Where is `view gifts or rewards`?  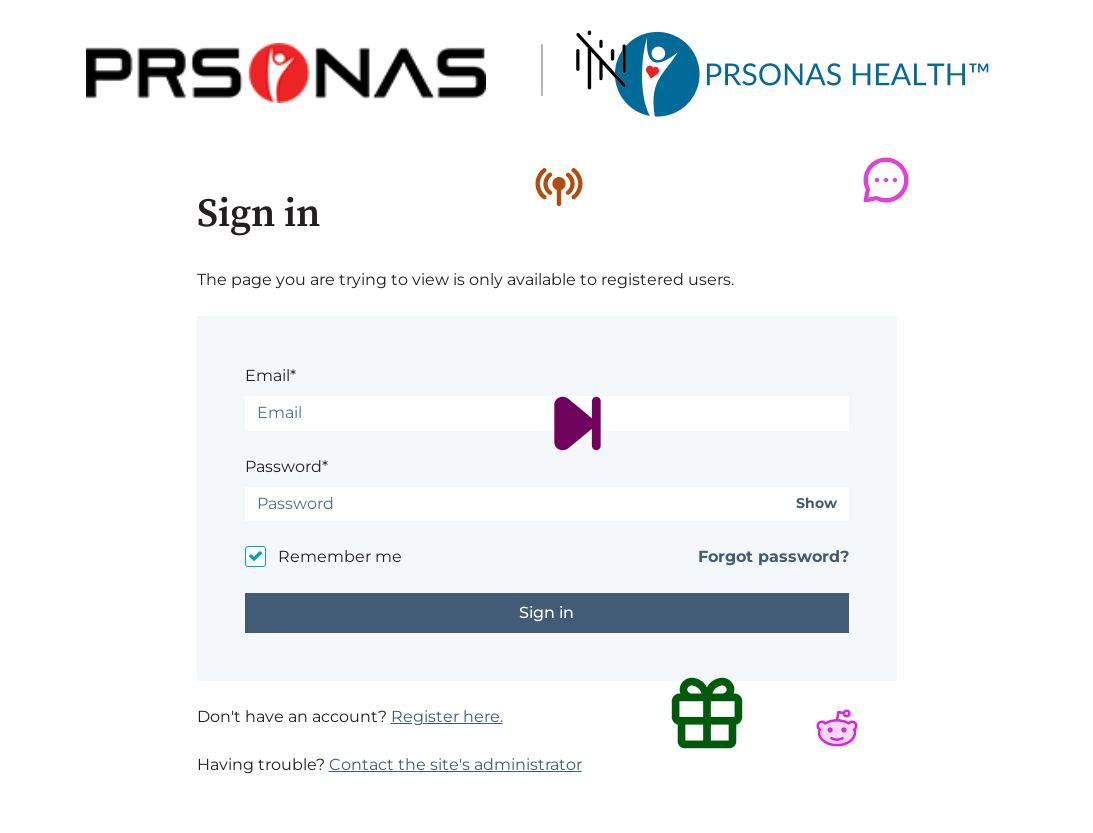 view gifts or rewards is located at coordinates (707, 713).